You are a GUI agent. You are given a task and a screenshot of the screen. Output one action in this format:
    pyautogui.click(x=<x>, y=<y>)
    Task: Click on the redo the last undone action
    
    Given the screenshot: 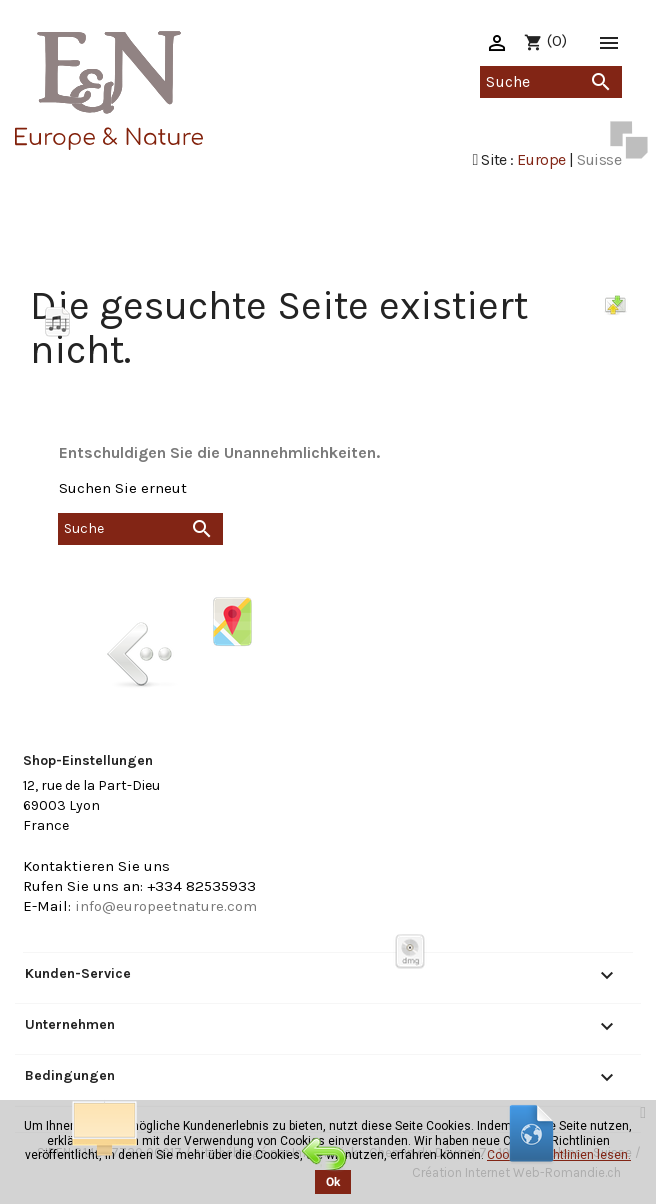 What is the action you would take?
    pyautogui.click(x=325, y=1152)
    